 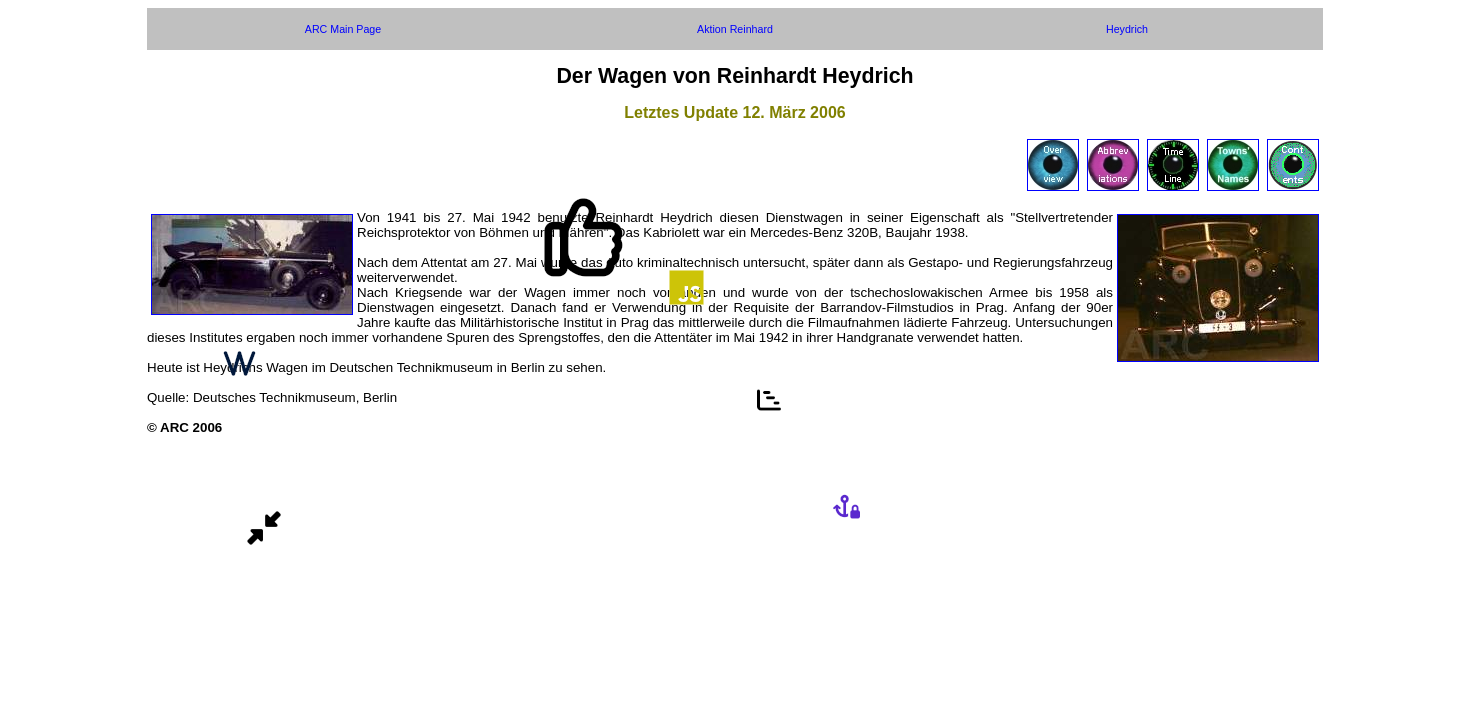 I want to click on lock or secure an anchor point, so click(x=846, y=506).